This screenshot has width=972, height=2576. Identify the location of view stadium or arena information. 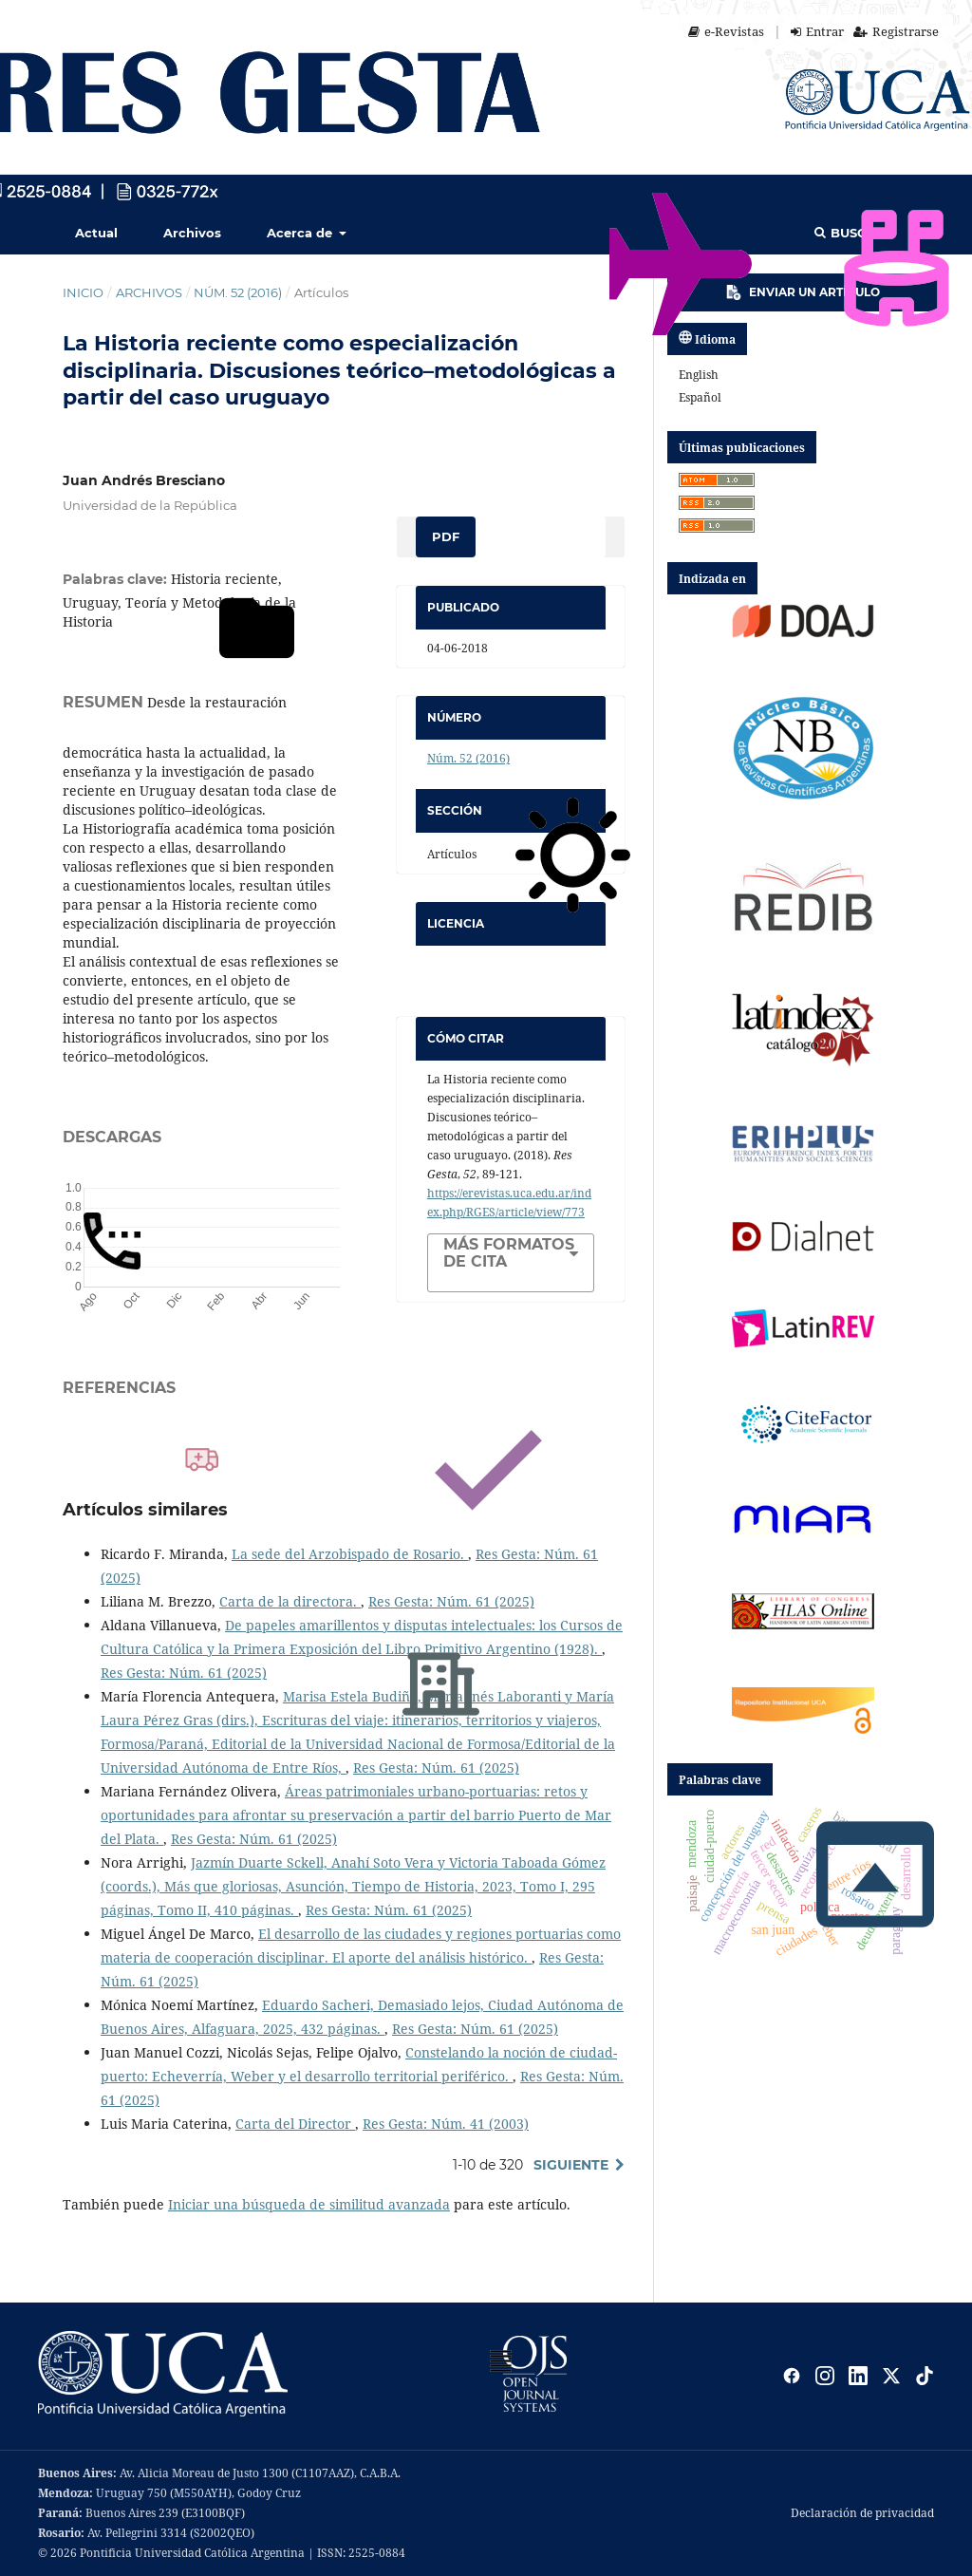
(896, 268).